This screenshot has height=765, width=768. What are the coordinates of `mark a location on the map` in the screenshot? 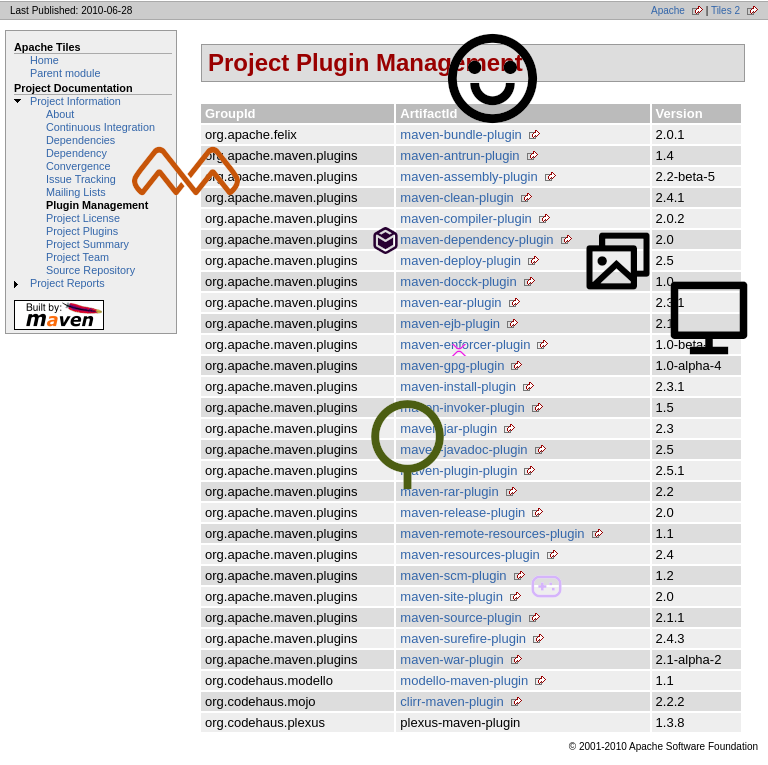 It's located at (407, 440).